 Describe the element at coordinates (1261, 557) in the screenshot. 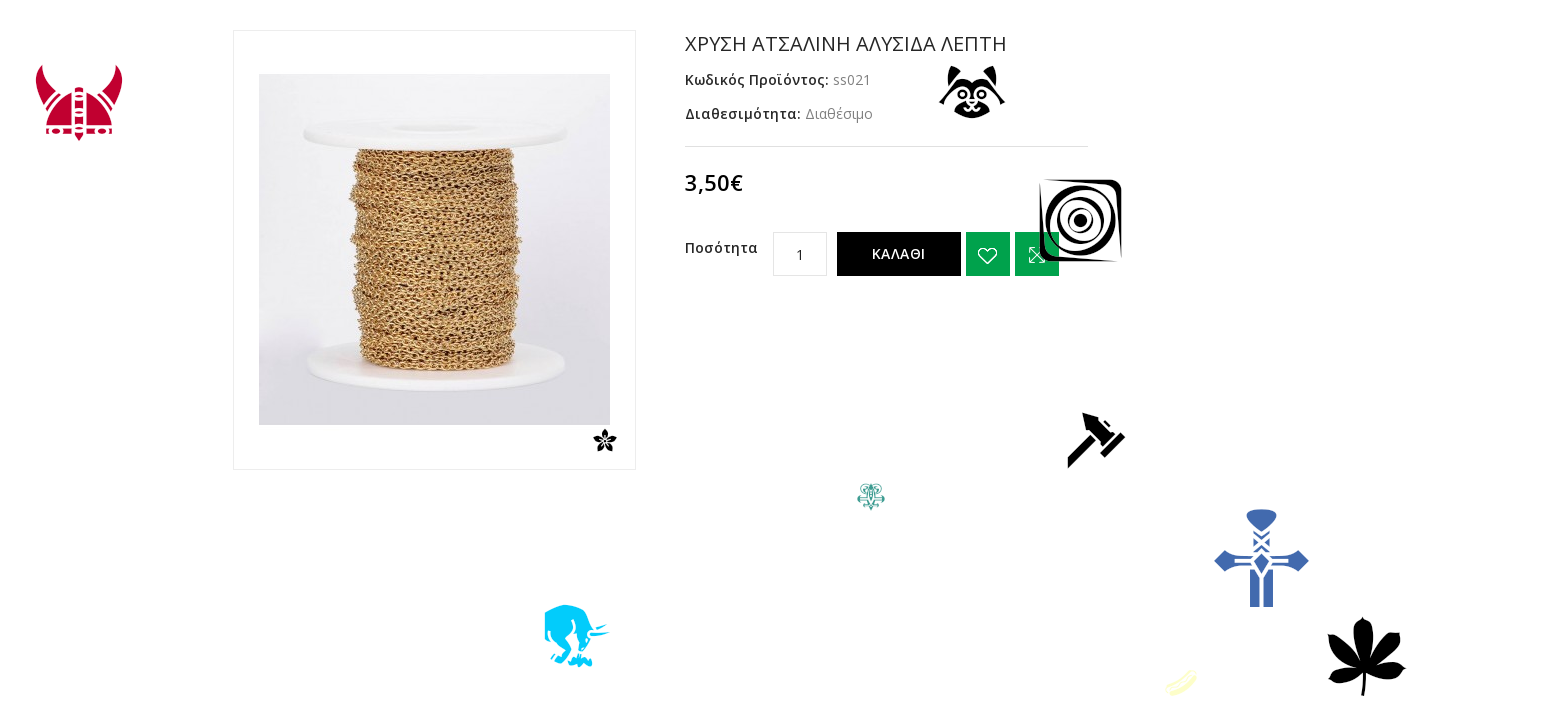

I see `select a sword or melee weapon in a game inventory` at that location.